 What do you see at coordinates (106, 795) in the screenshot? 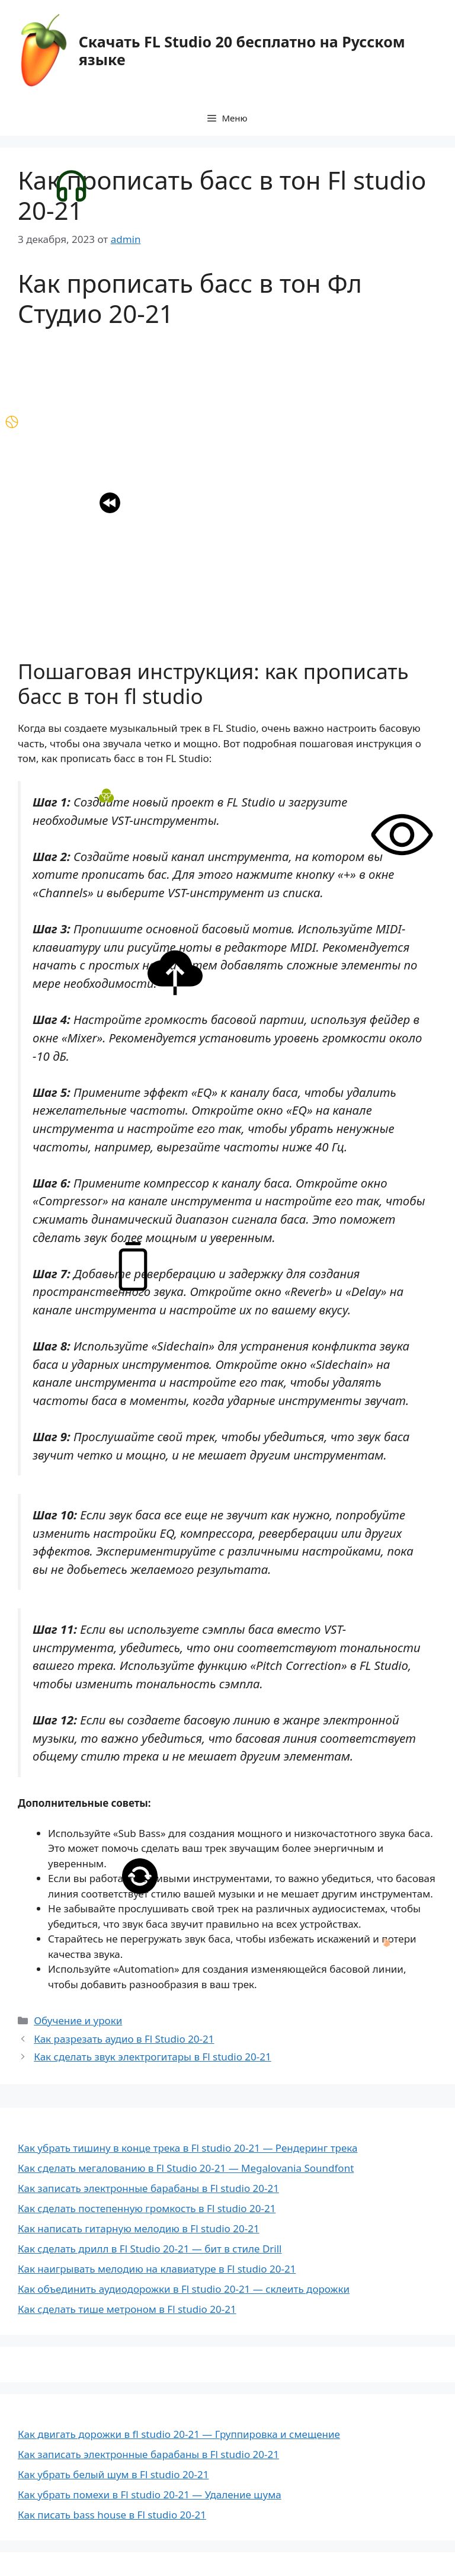
I see `adjust color filter settings` at bounding box center [106, 795].